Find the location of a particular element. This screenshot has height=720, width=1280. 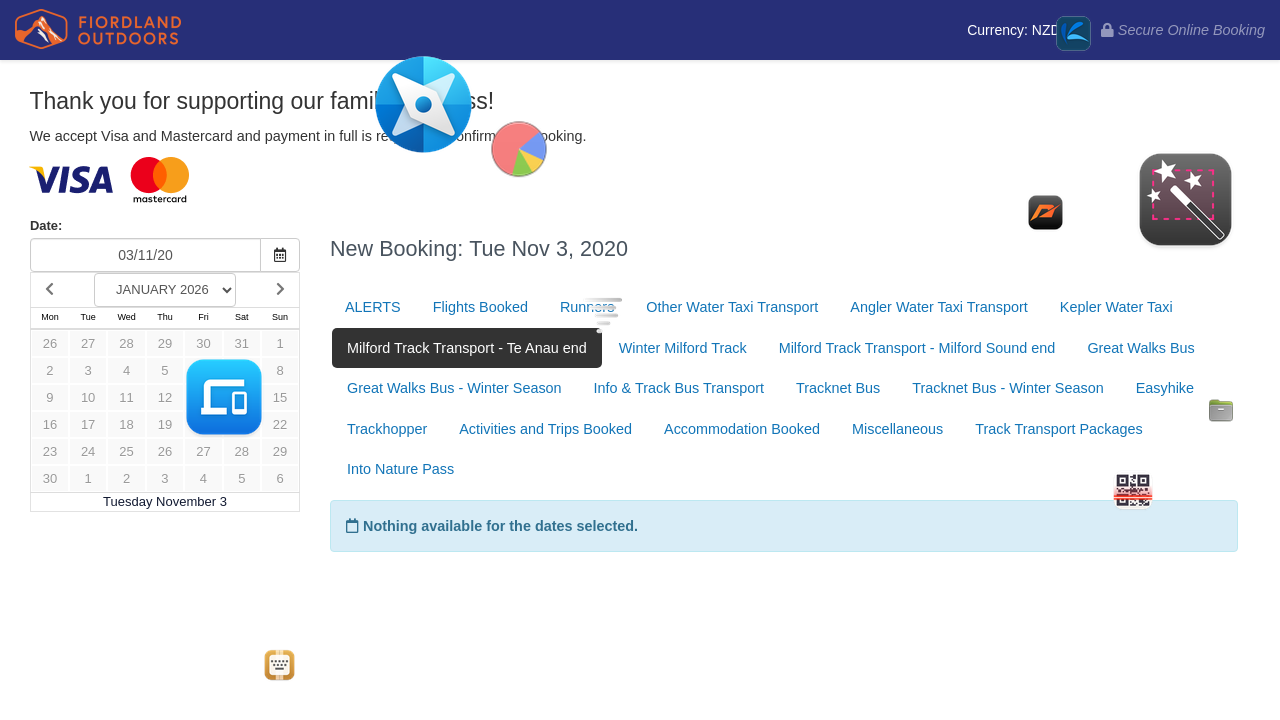

open normcap screen capture tool is located at coordinates (1185, 199).